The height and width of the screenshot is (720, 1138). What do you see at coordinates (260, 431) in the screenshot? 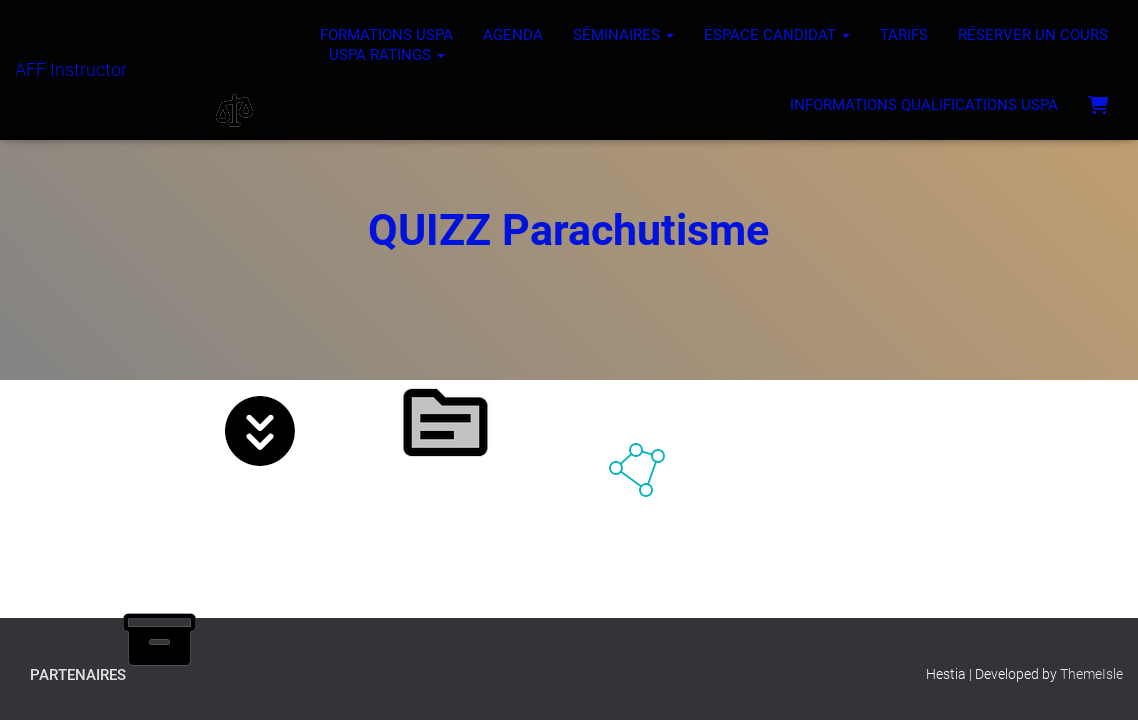
I see `expand all content below` at bounding box center [260, 431].